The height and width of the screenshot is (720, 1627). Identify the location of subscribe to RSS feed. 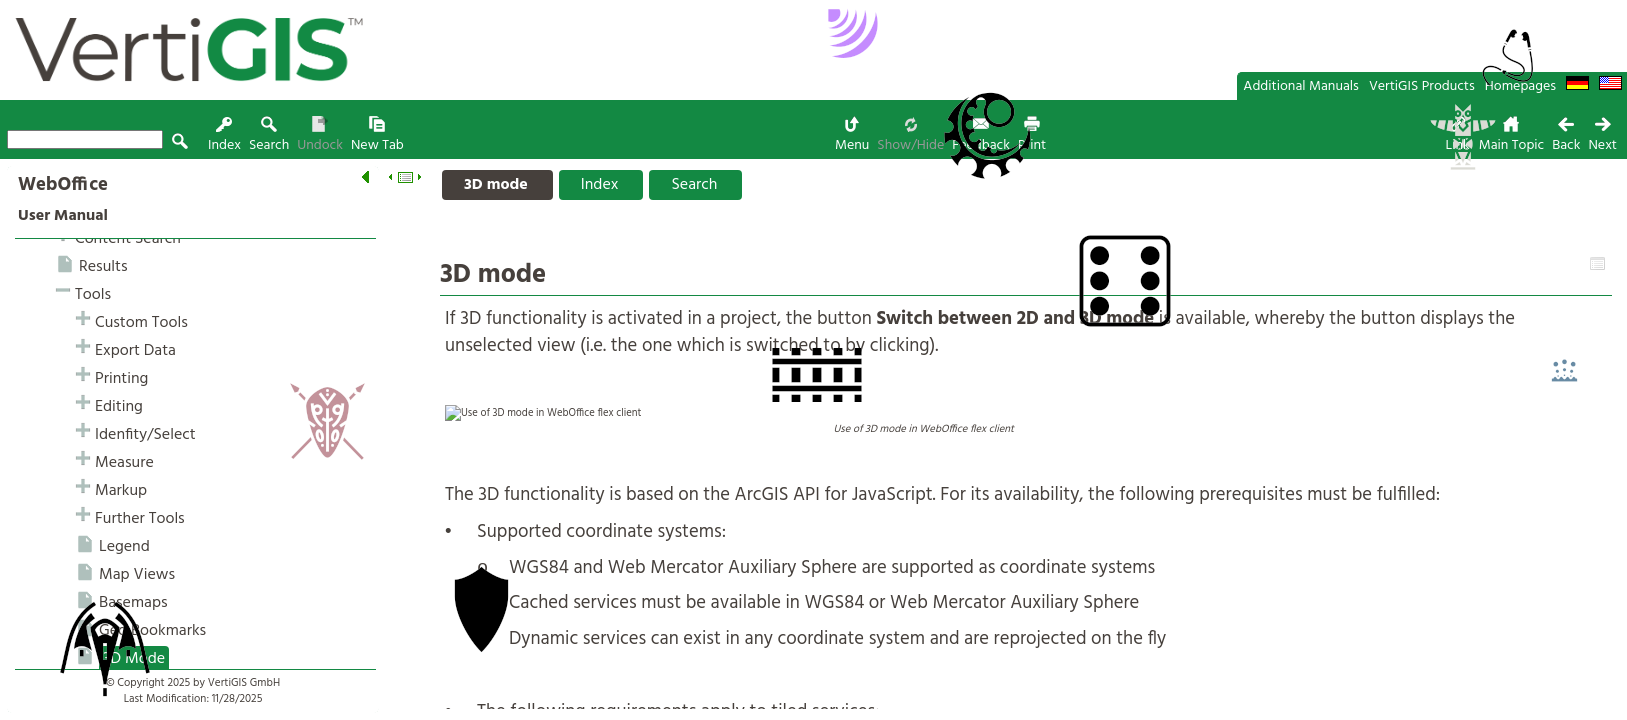
(853, 34).